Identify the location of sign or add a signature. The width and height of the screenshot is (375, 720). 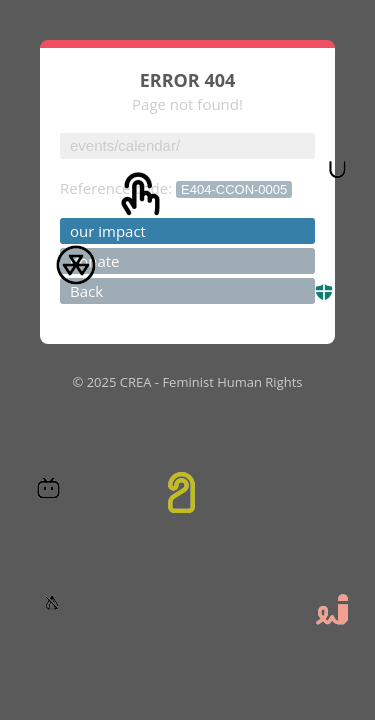
(333, 611).